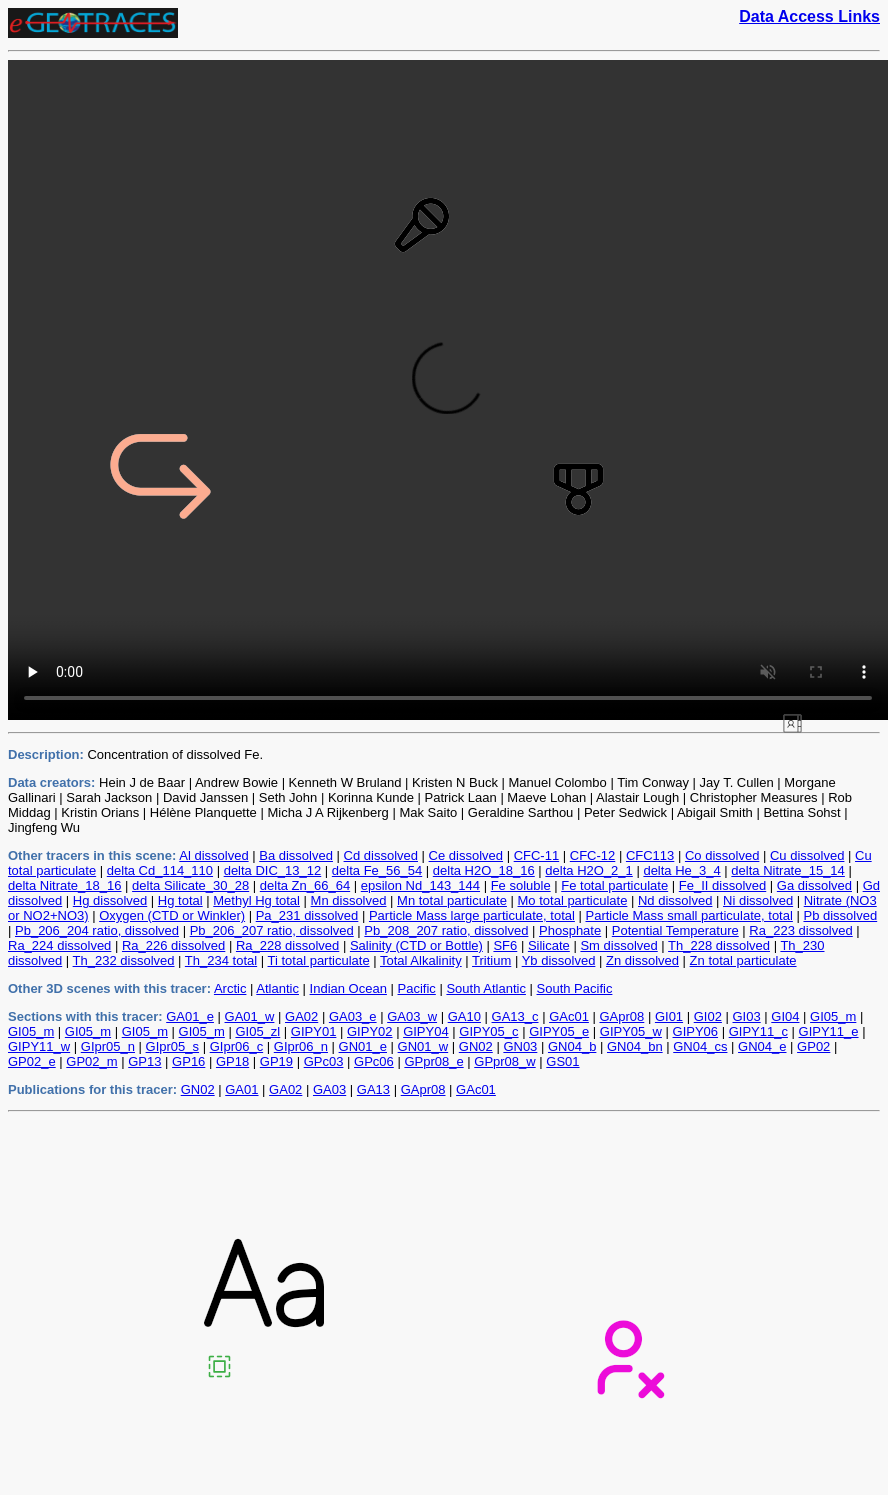 The width and height of the screenshot is (888, 1495). Describe the element at coordinates (160, 472) in the screenshot. I see `redo last action` at that location.